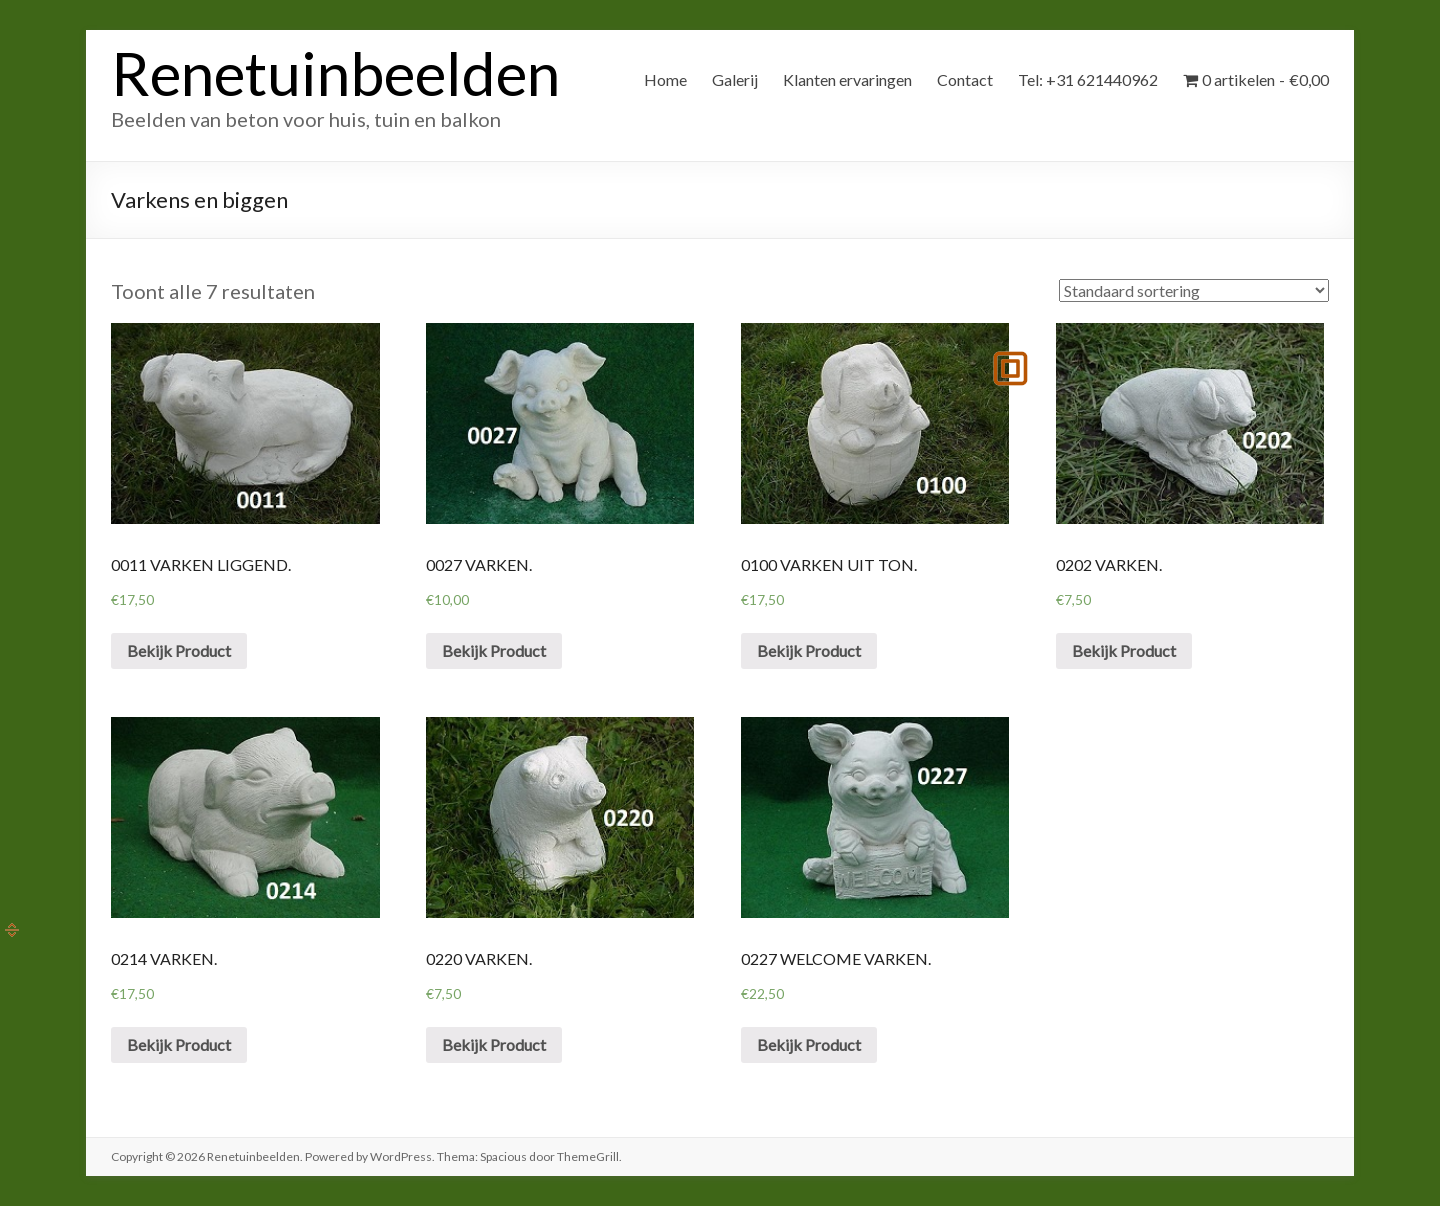 The width and height of the screenshot is (1440, 1206). What do you see at coordinates (1010, 368) in the screenshot?
I see `view box model or layout properties` at bounding box center [1010, 368].